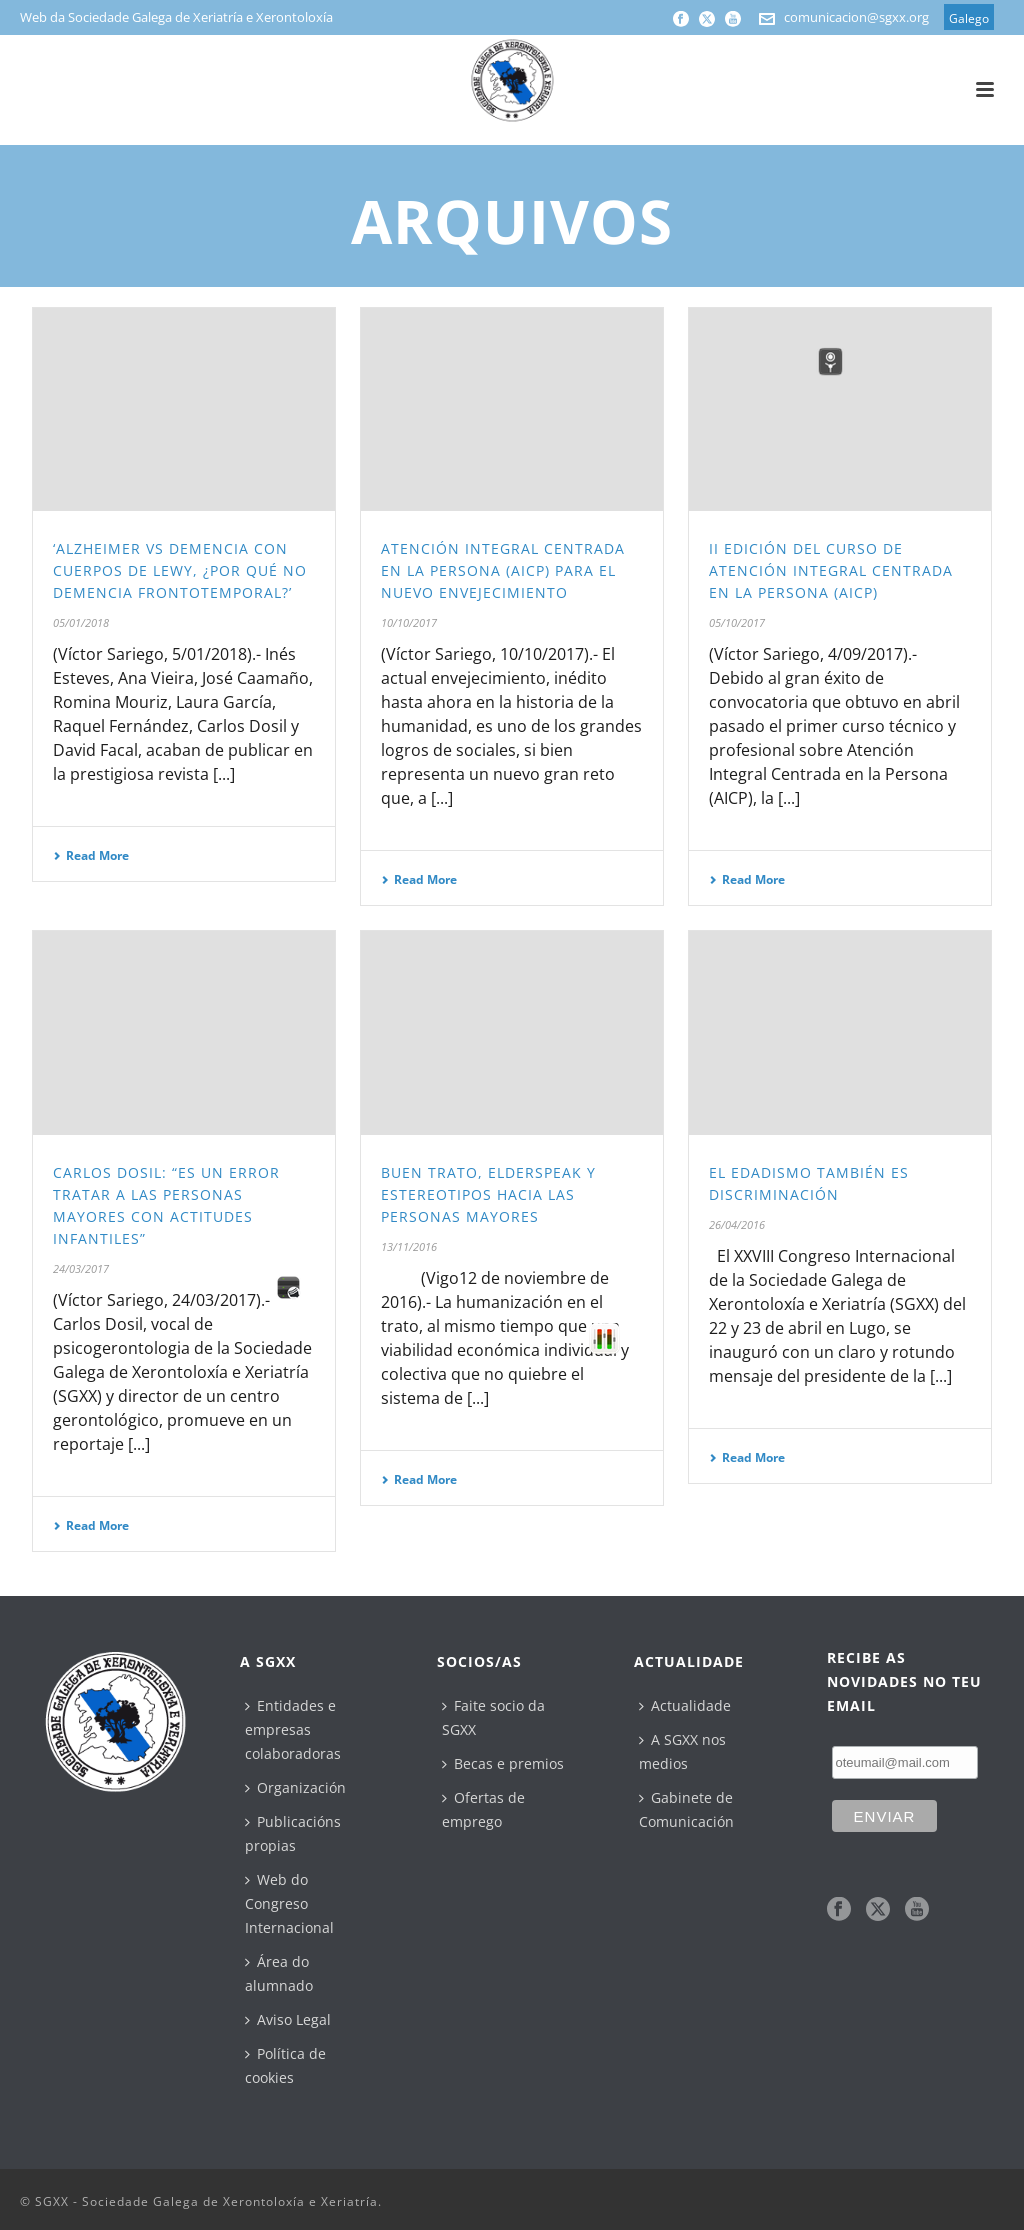 Image resolution: width=1024 pixels, height=2230 pixels. Describe the element at coordinates (830, 361) in the screenshot. I see `open déjà dup backup application` at that location.